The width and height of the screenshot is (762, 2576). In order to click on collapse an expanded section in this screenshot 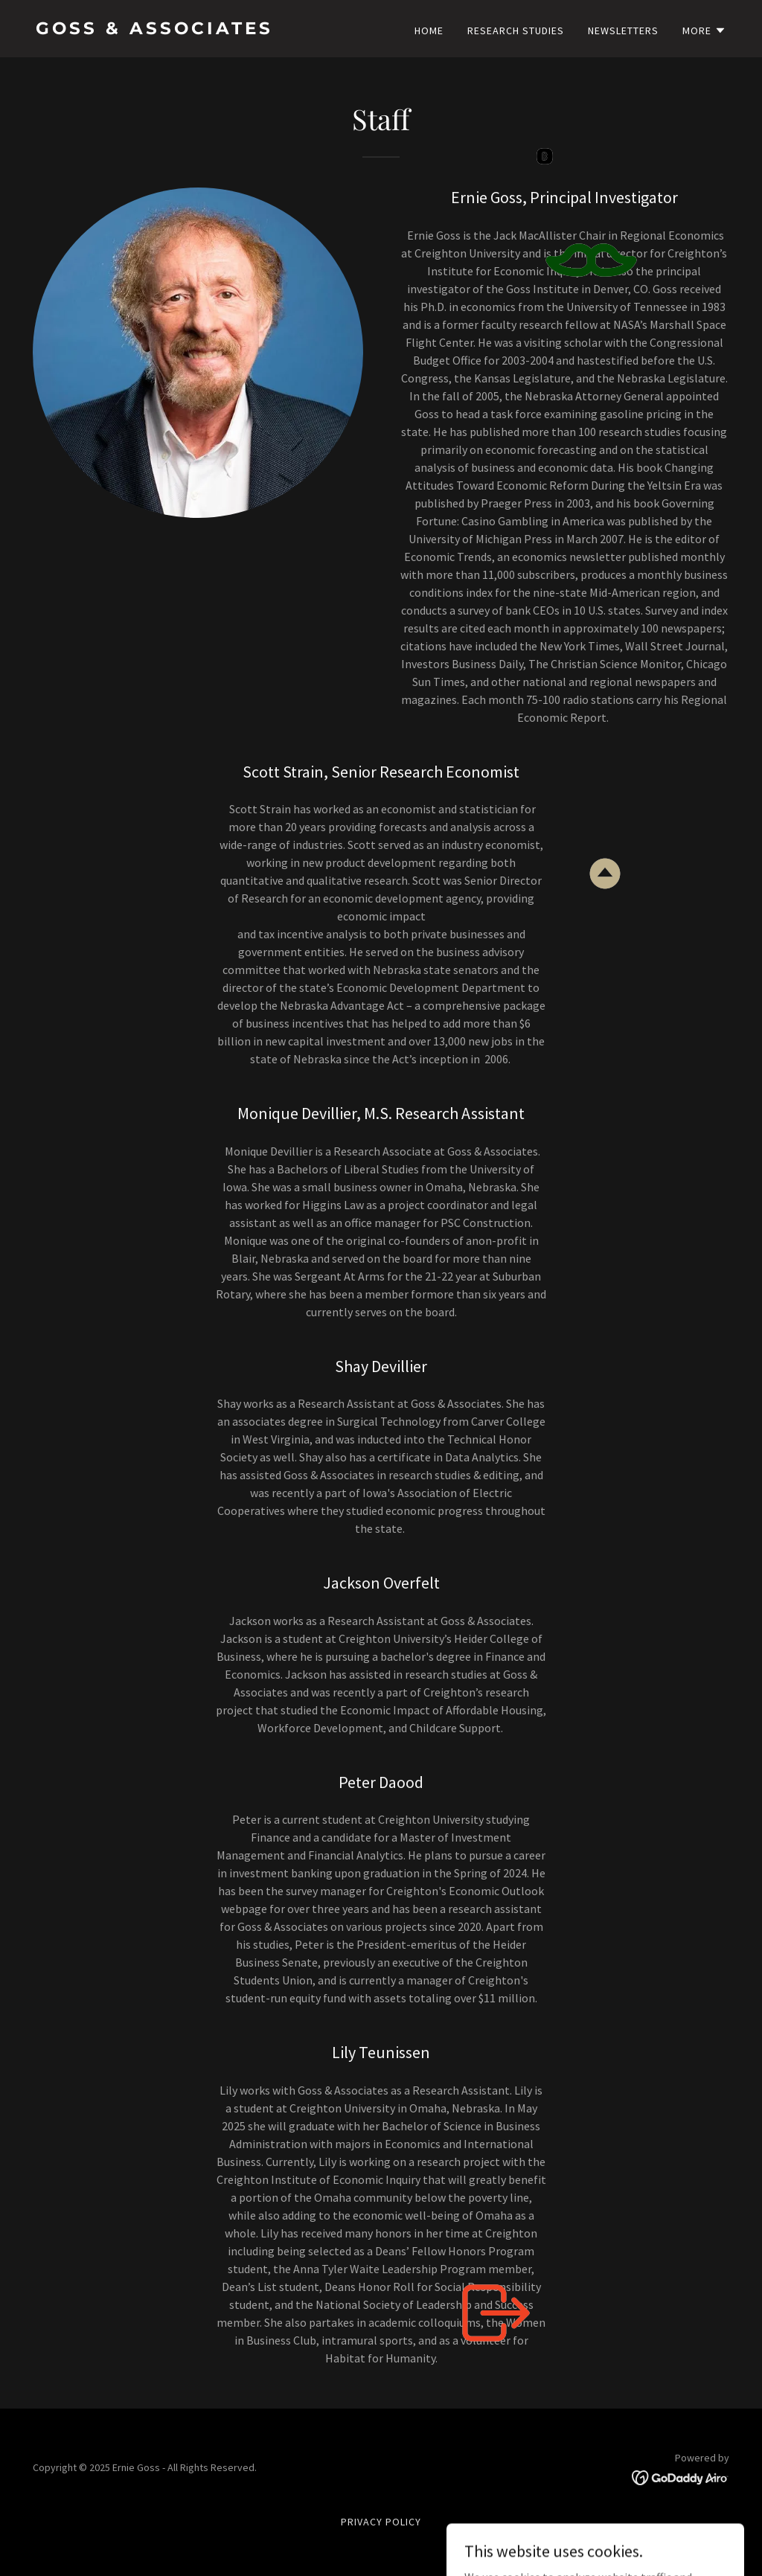, I will do `click(605, 874)`.